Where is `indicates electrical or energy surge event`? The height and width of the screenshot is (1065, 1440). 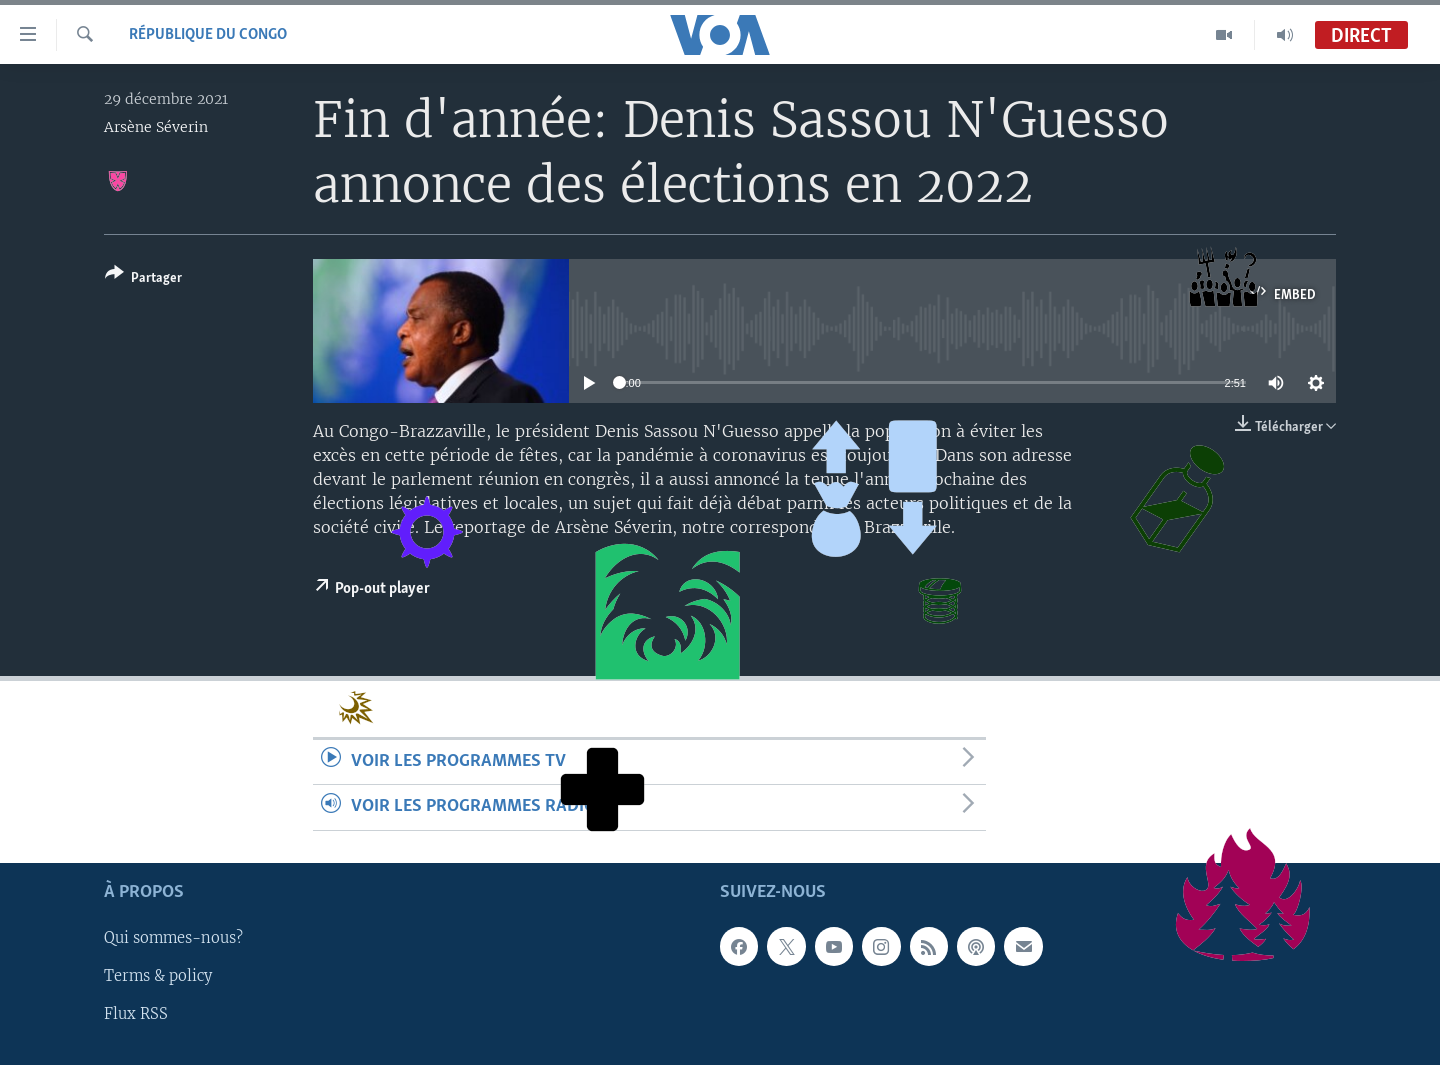 indicates electrical or energy surge event is located at coordinates (356, 707).